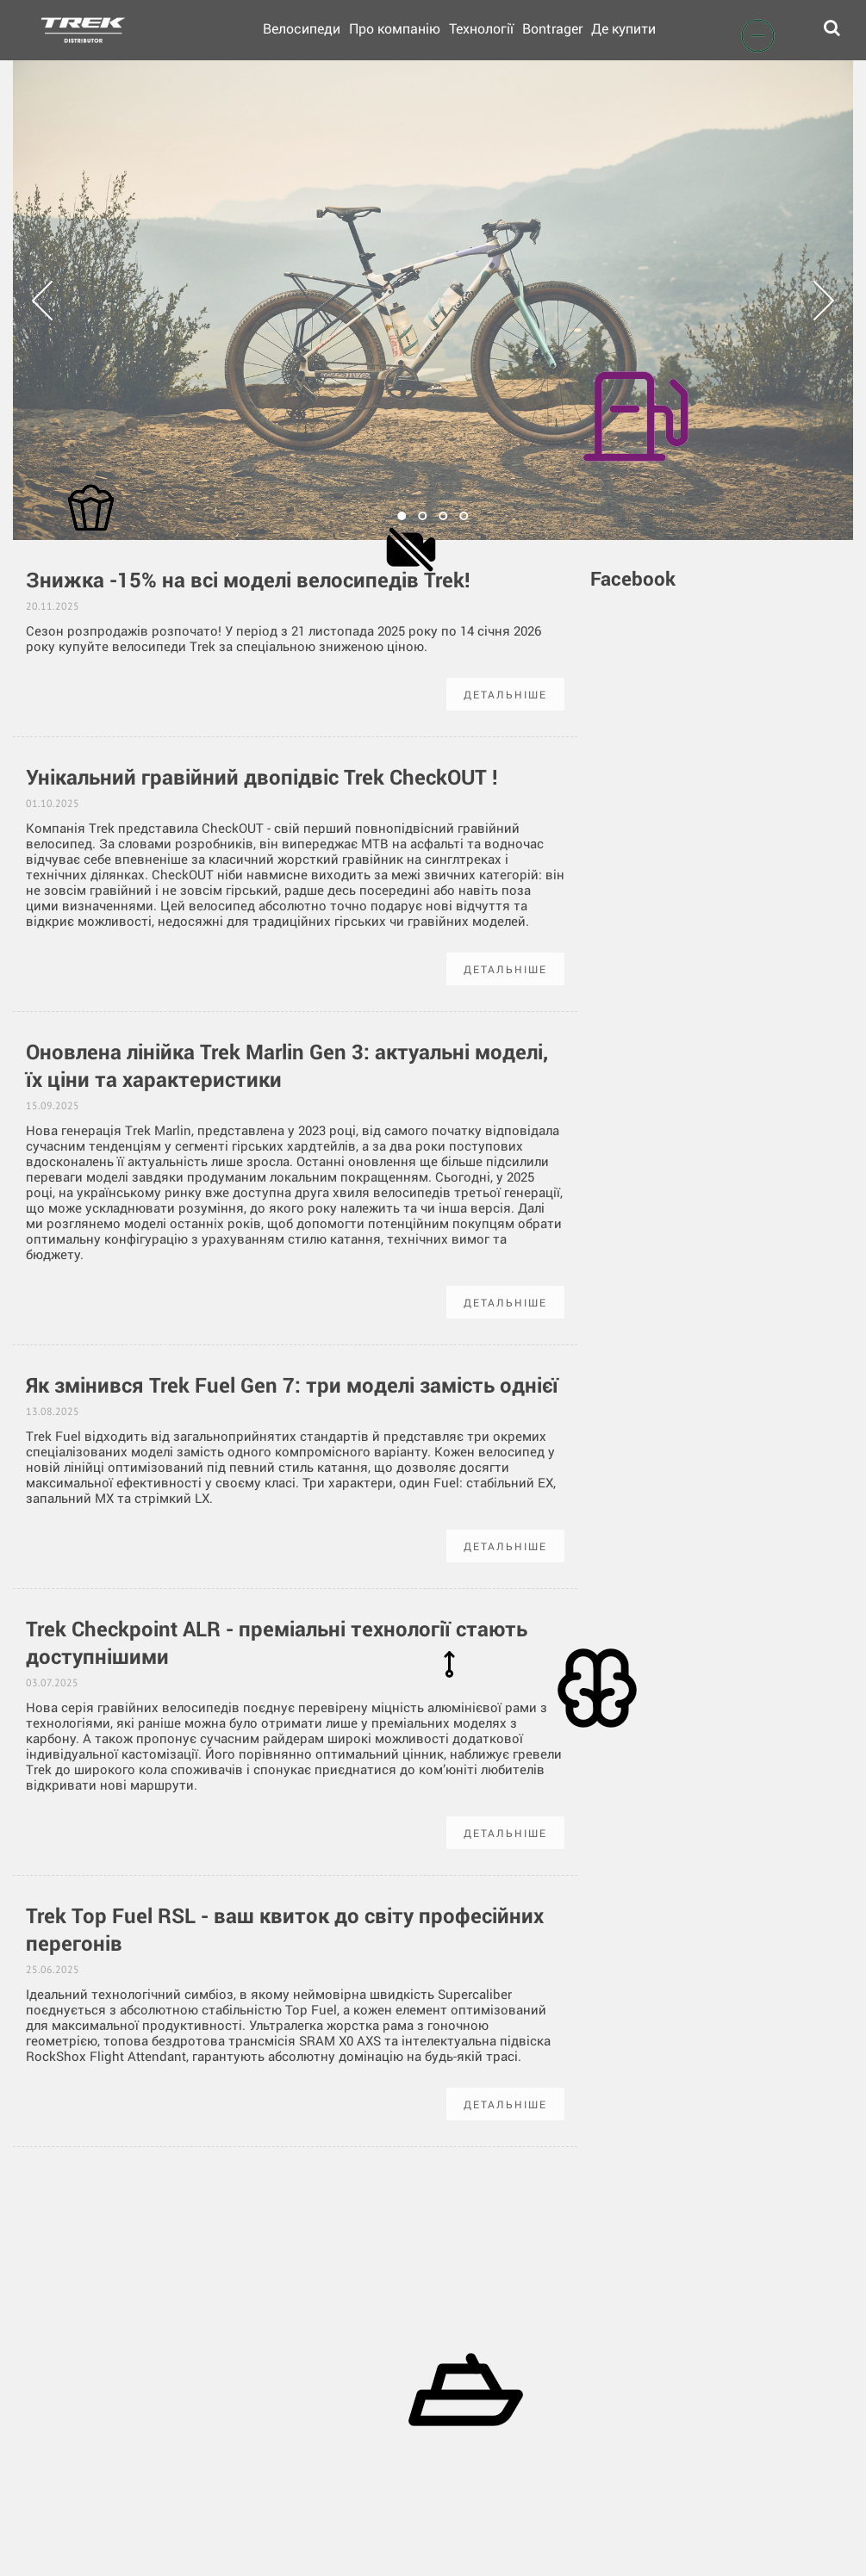 The image size is (866, 2576). I want to click on scroll to top of page, so click(449, 1664).